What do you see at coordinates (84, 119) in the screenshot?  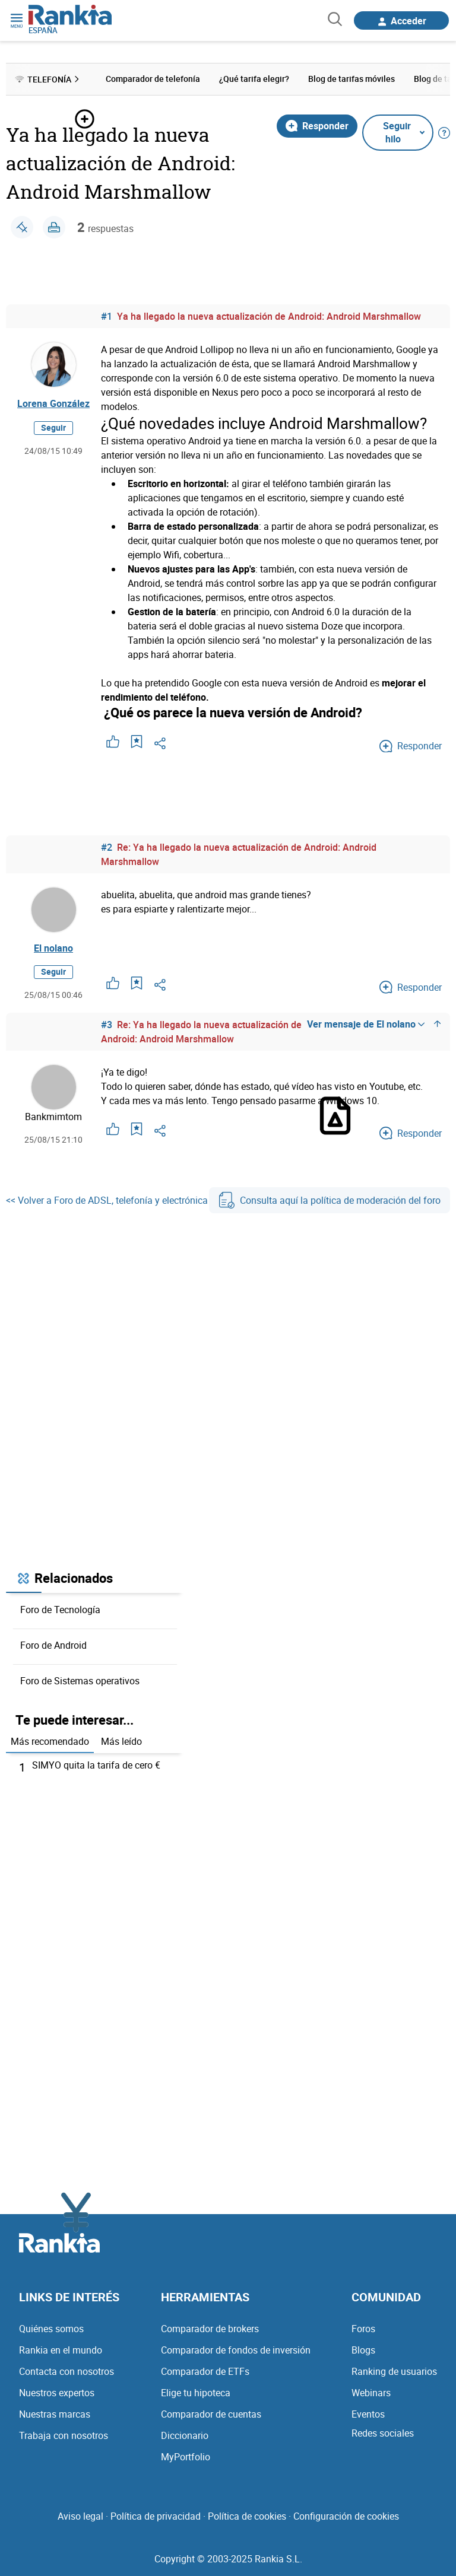 I see `add a new item` at bounding box center [84, 119].